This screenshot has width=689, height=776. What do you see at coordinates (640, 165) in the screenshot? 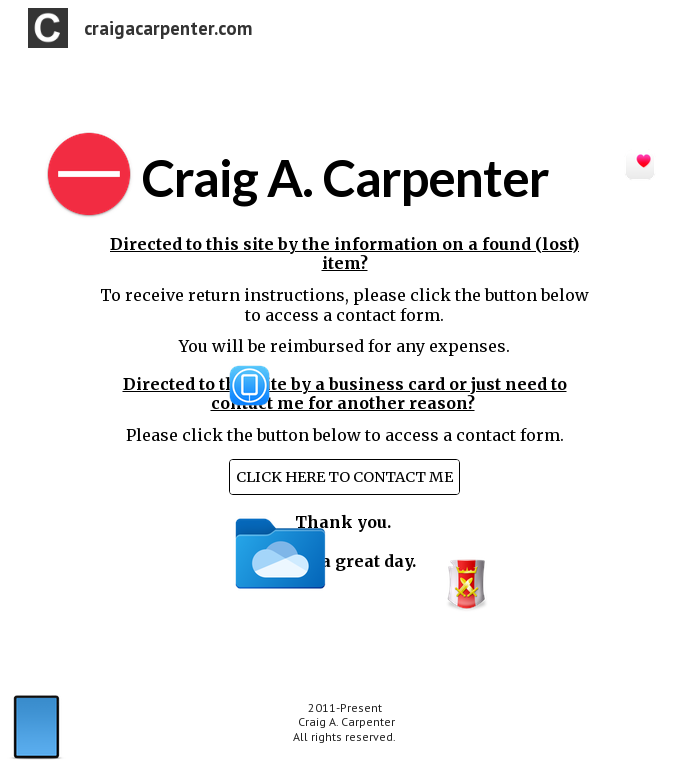
I see `open the Health app` at bounding box center [640, 165].